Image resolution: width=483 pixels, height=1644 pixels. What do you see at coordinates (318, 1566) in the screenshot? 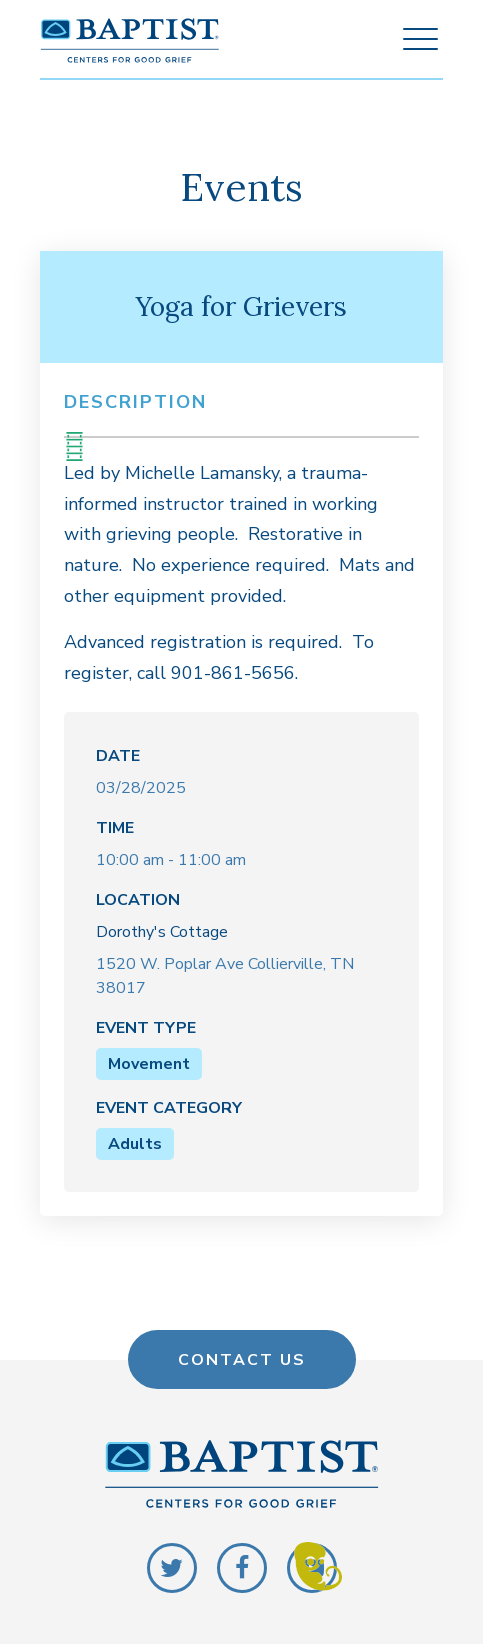
I see `indicates pregnancy or fetal development status` at bounding box center [318, 1566].